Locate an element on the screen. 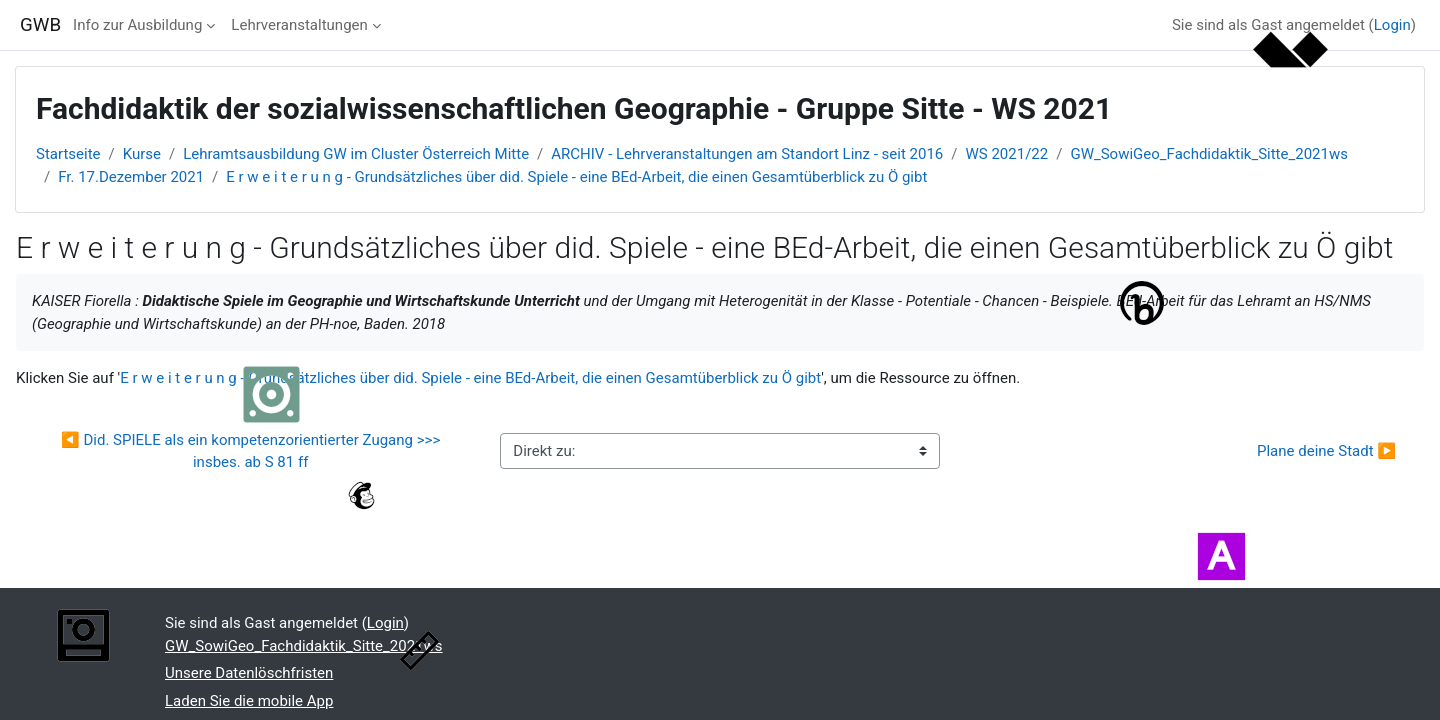  access measurement or sizing tools is located at coordinates (419, 649).